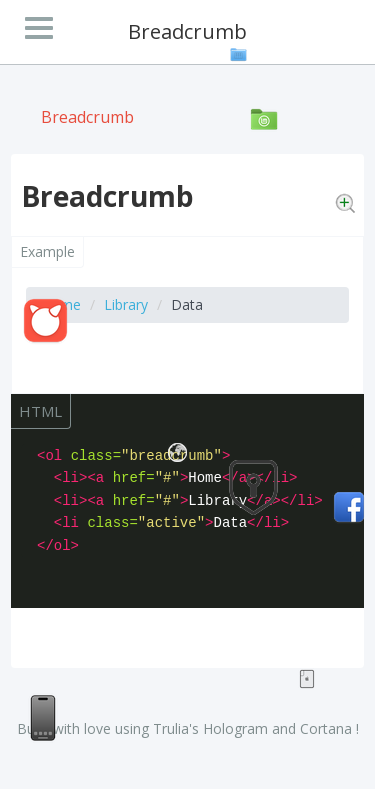 This screenshot has width=375, height=789. Describe the element at coordinates (45, 320) in the screenshot. I see `open FreeBSD application` at that location.